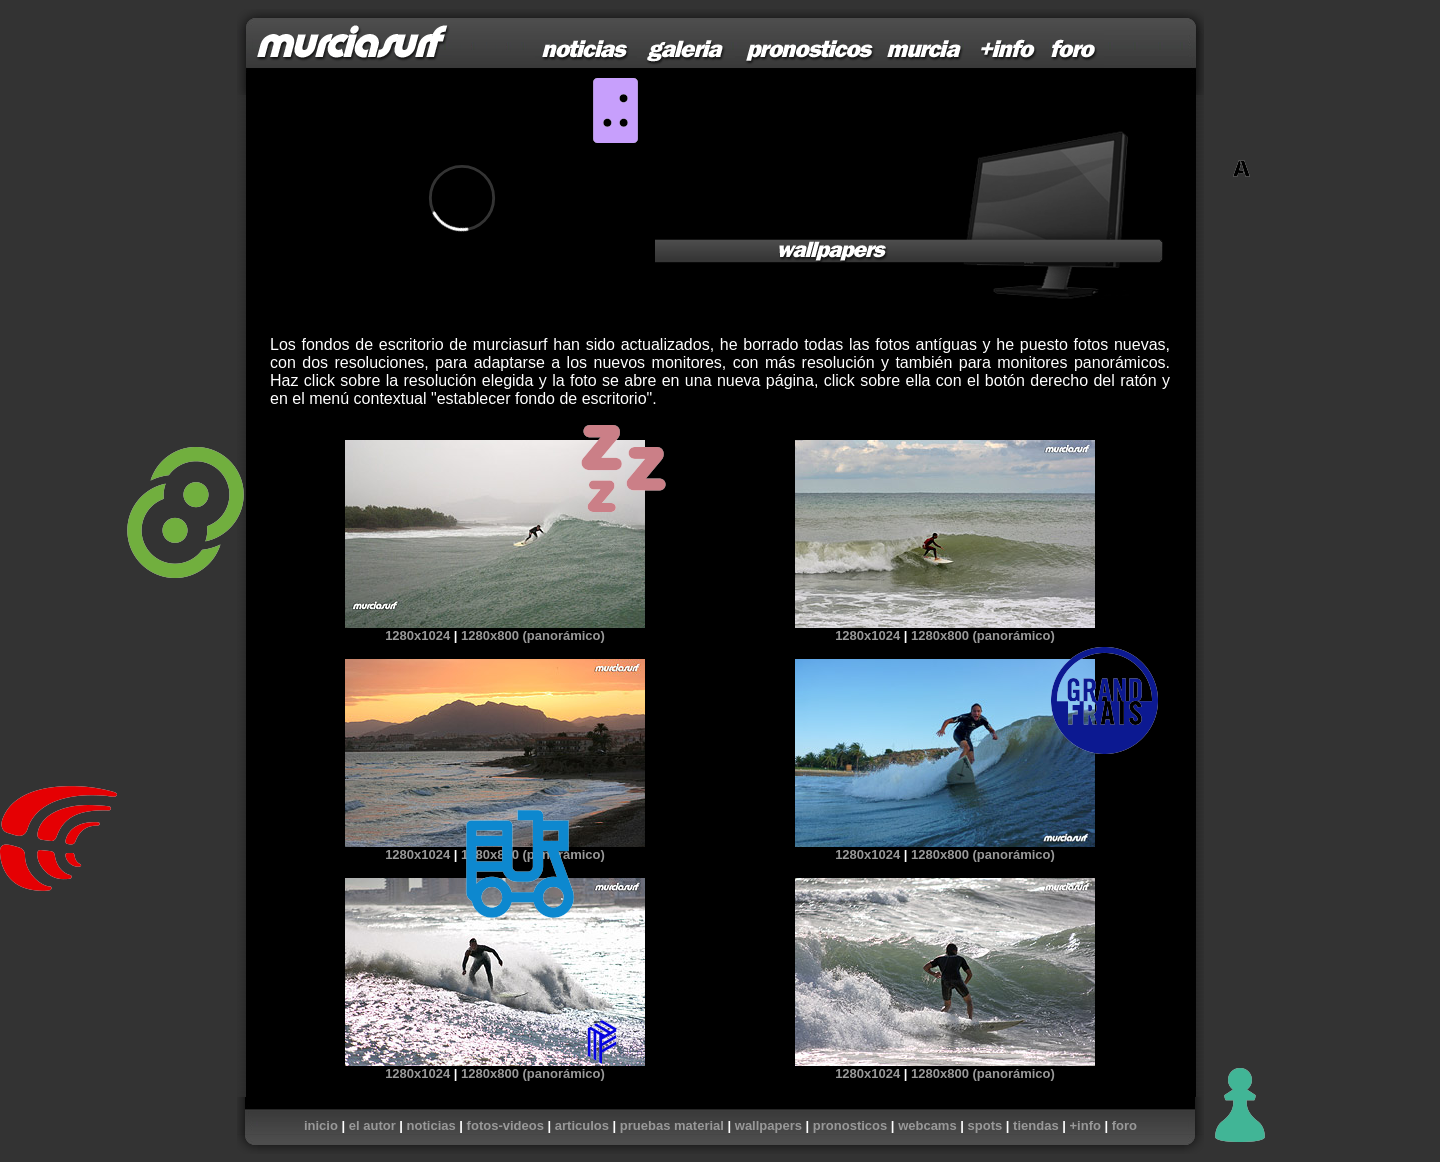 This screenshot has height=1162, width=1440. I want to click on LazyVim neovim configuration logo, so click(623, 468).